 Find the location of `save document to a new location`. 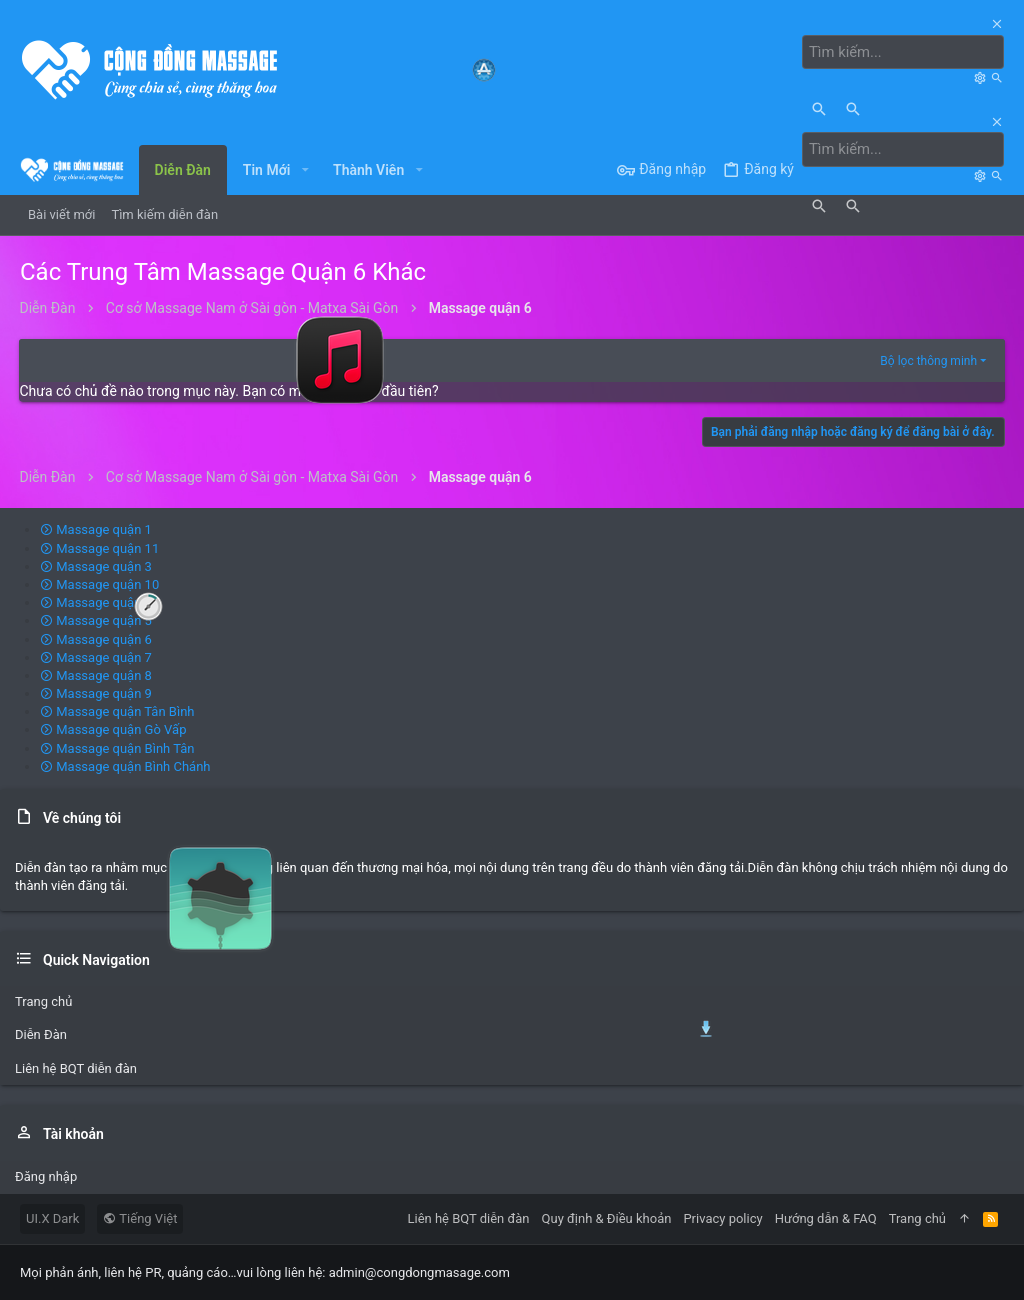

save document to a new location is located at coordinates (706, 1028).